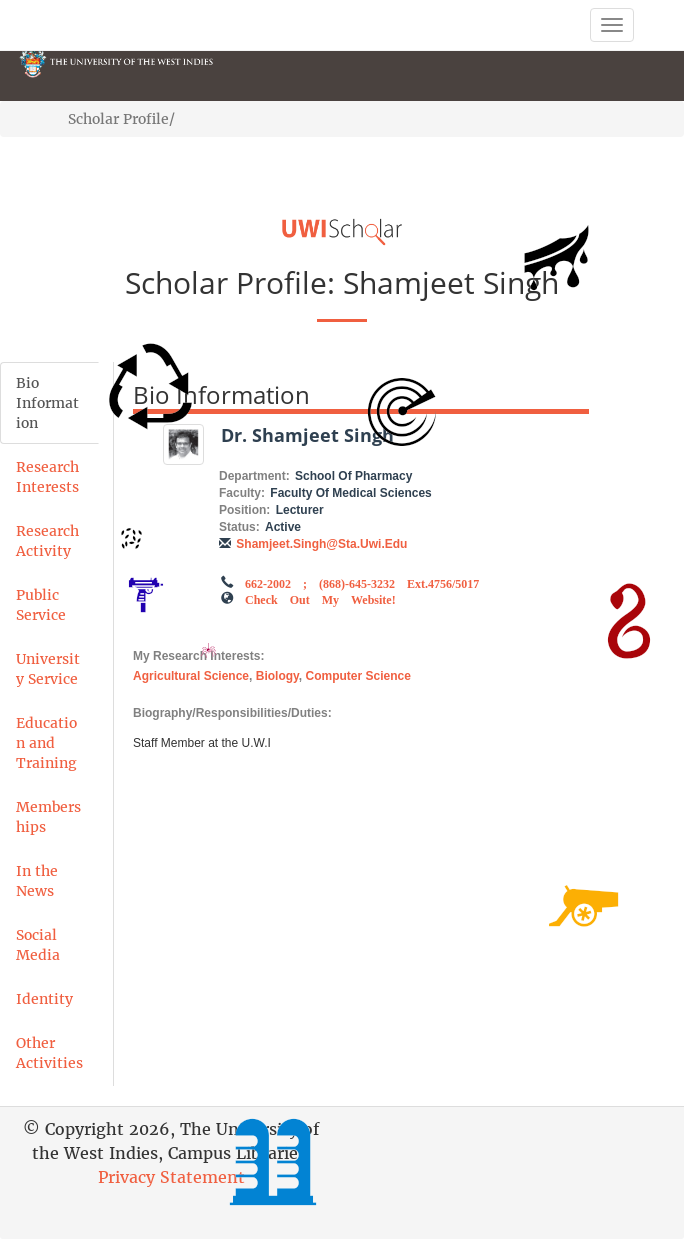 The width and height of the screenshot is (684, 1239). What do you see at coordinates (146, 595) in the screenshot?
I see `select uzi weapon in game inventory` at bounding box center [146, 595].